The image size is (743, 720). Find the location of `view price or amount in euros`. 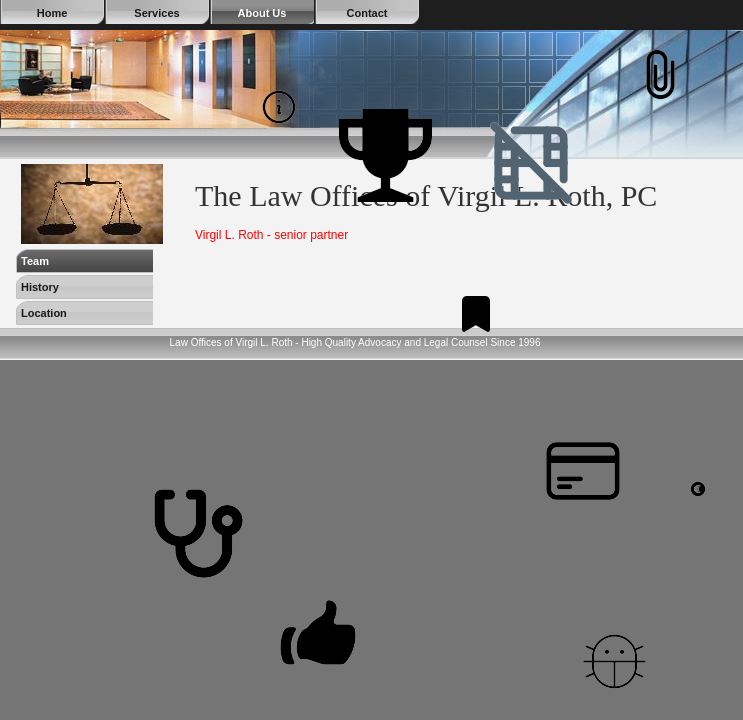

view price or amount in euros is located at coordinates (698, 489).